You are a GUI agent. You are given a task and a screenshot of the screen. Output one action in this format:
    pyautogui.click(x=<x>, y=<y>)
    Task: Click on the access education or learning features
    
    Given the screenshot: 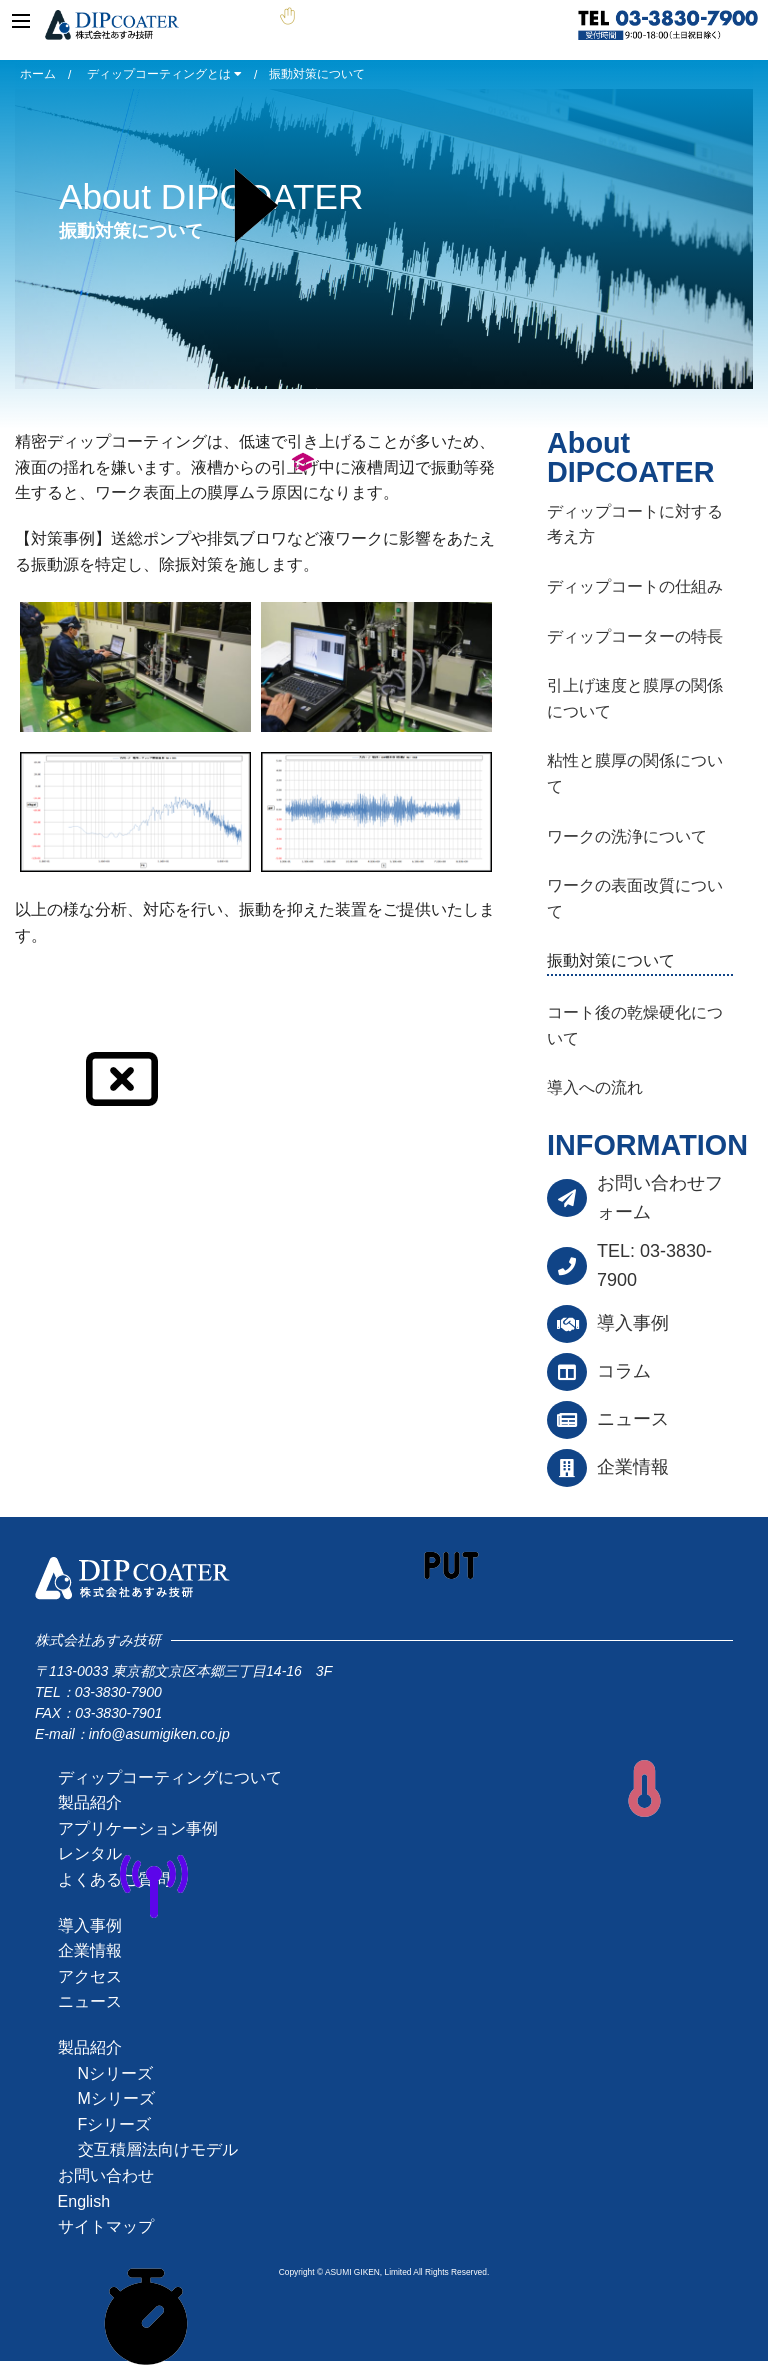 What is the action you would take?
    pyautogui.click(x=303, y=462)
    